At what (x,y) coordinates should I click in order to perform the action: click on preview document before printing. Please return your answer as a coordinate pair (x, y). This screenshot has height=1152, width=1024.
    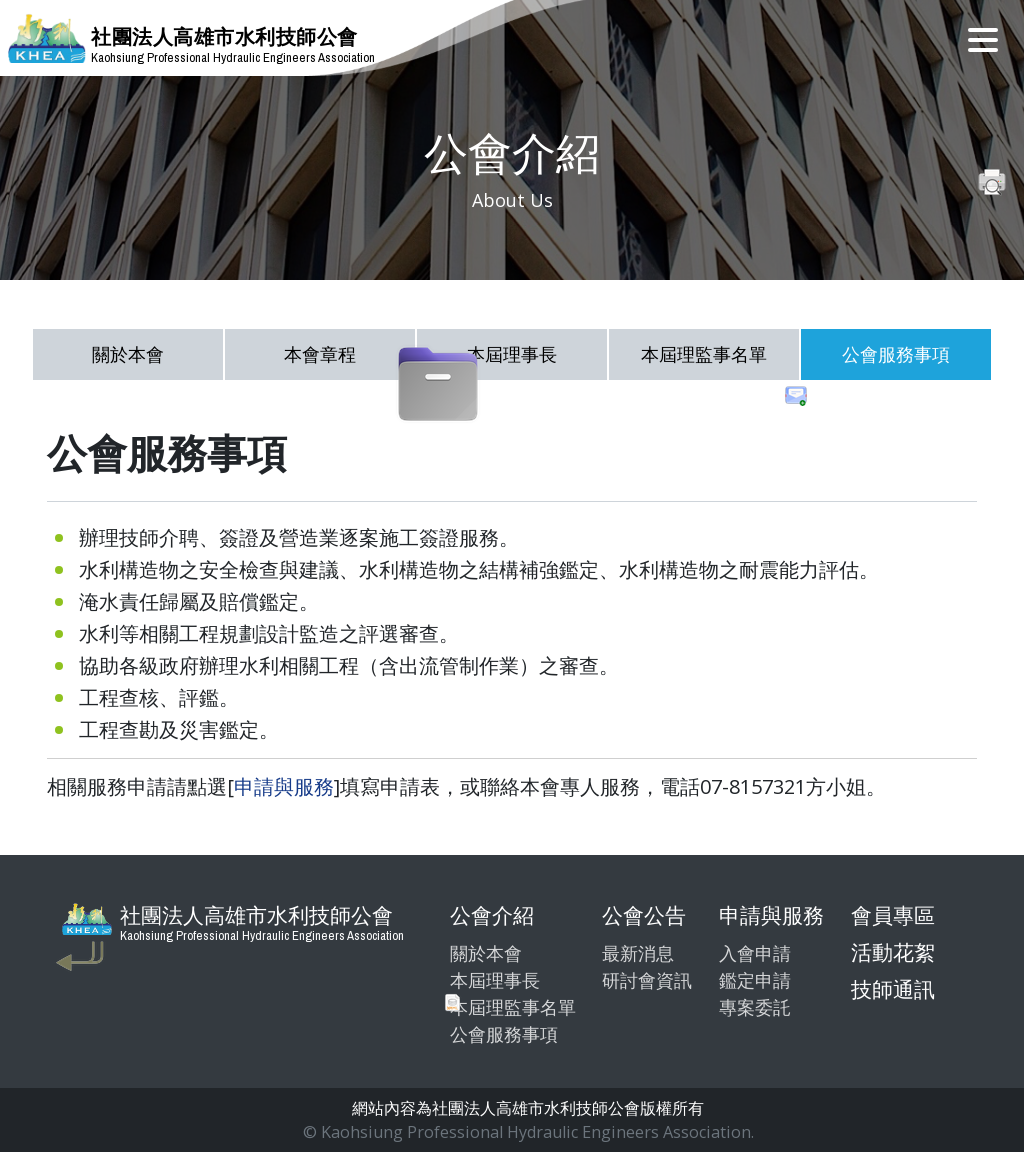
    Looking at the image, I should click on (992, 182).